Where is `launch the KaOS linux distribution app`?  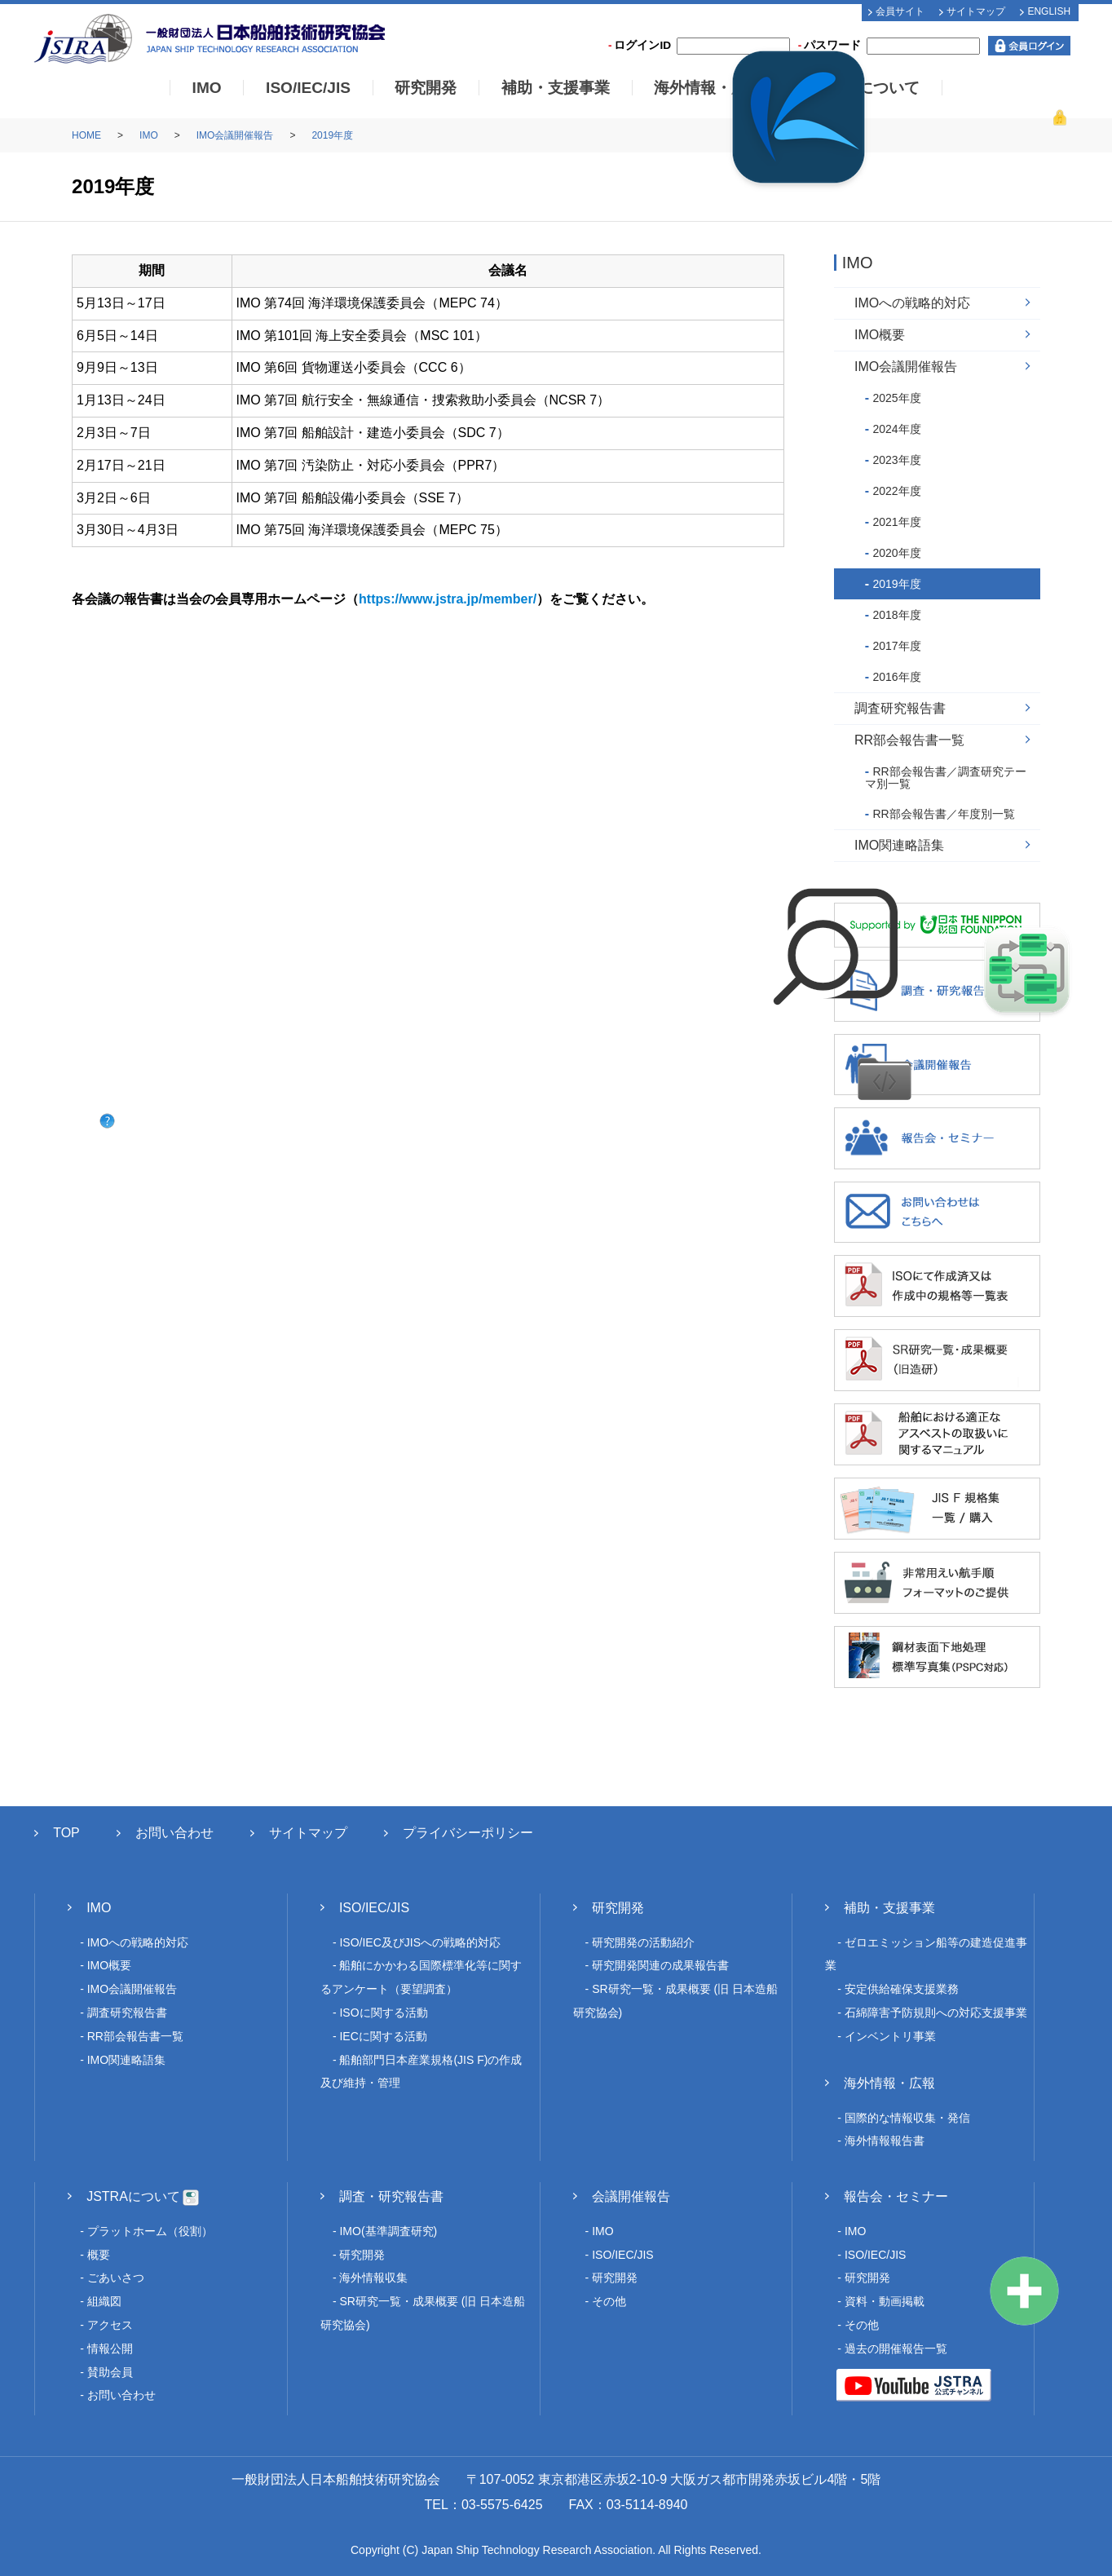 launch the KaOS linux distribution app is located at coordinates (798, 117).